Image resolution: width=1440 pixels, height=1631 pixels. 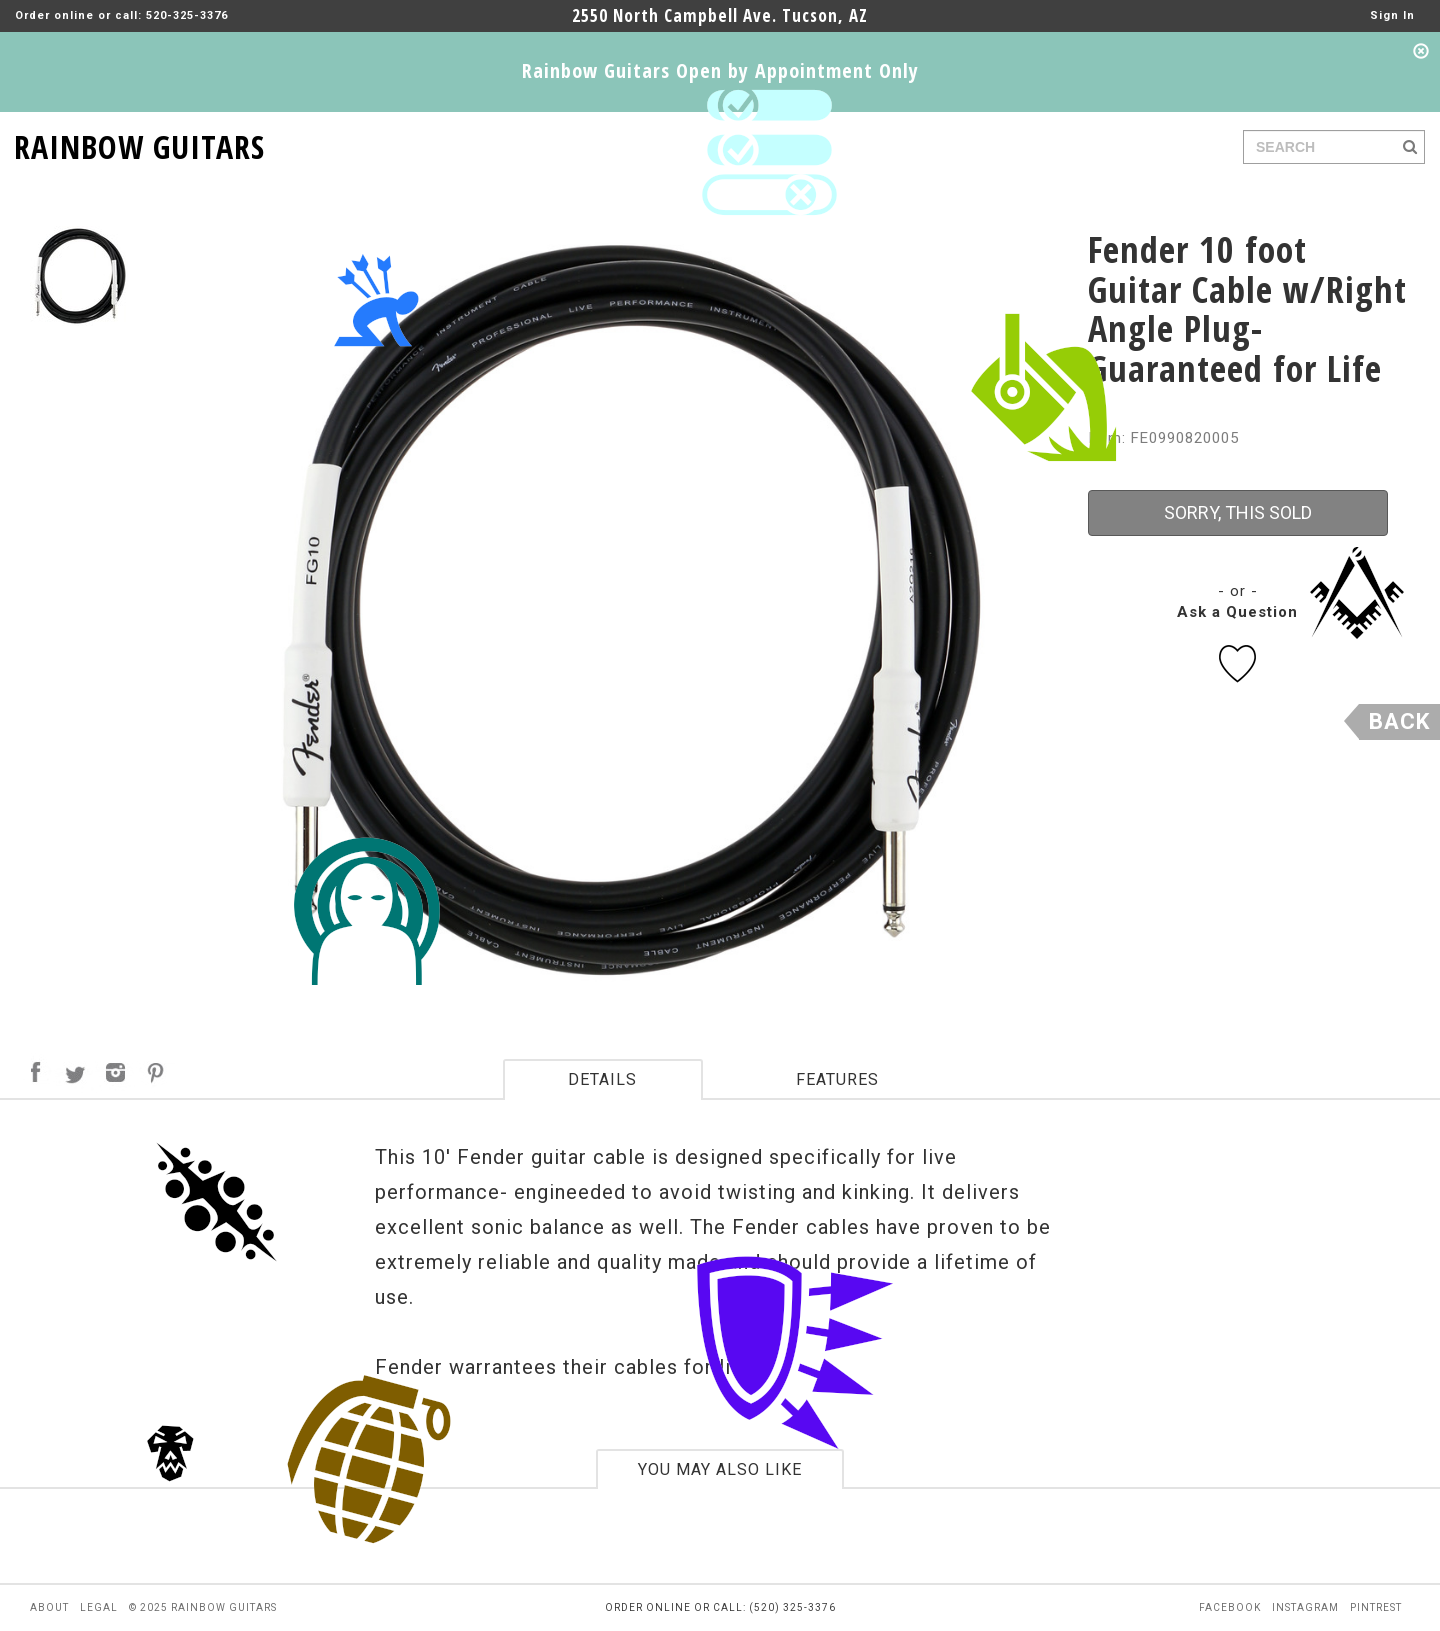 What do you see at coordinates (1357, 593) in the screenshot?
I see `freemasonry or masonic lodge symbol` at bounding box center [1357, 593].